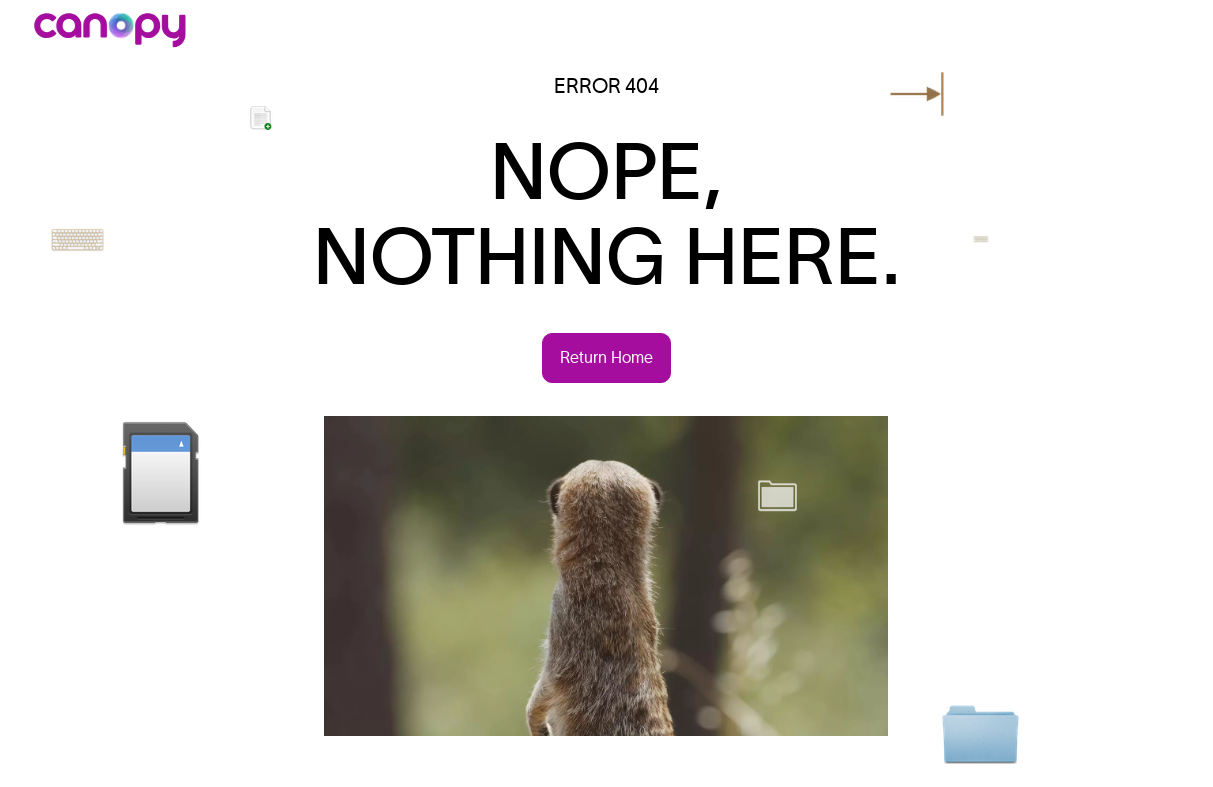 The width and height of the screenshot is (1213, 787). What do you see at coordinates (162, 474) in the screenshot?
I see `access SD card storage` at bounding box center [162, 474].